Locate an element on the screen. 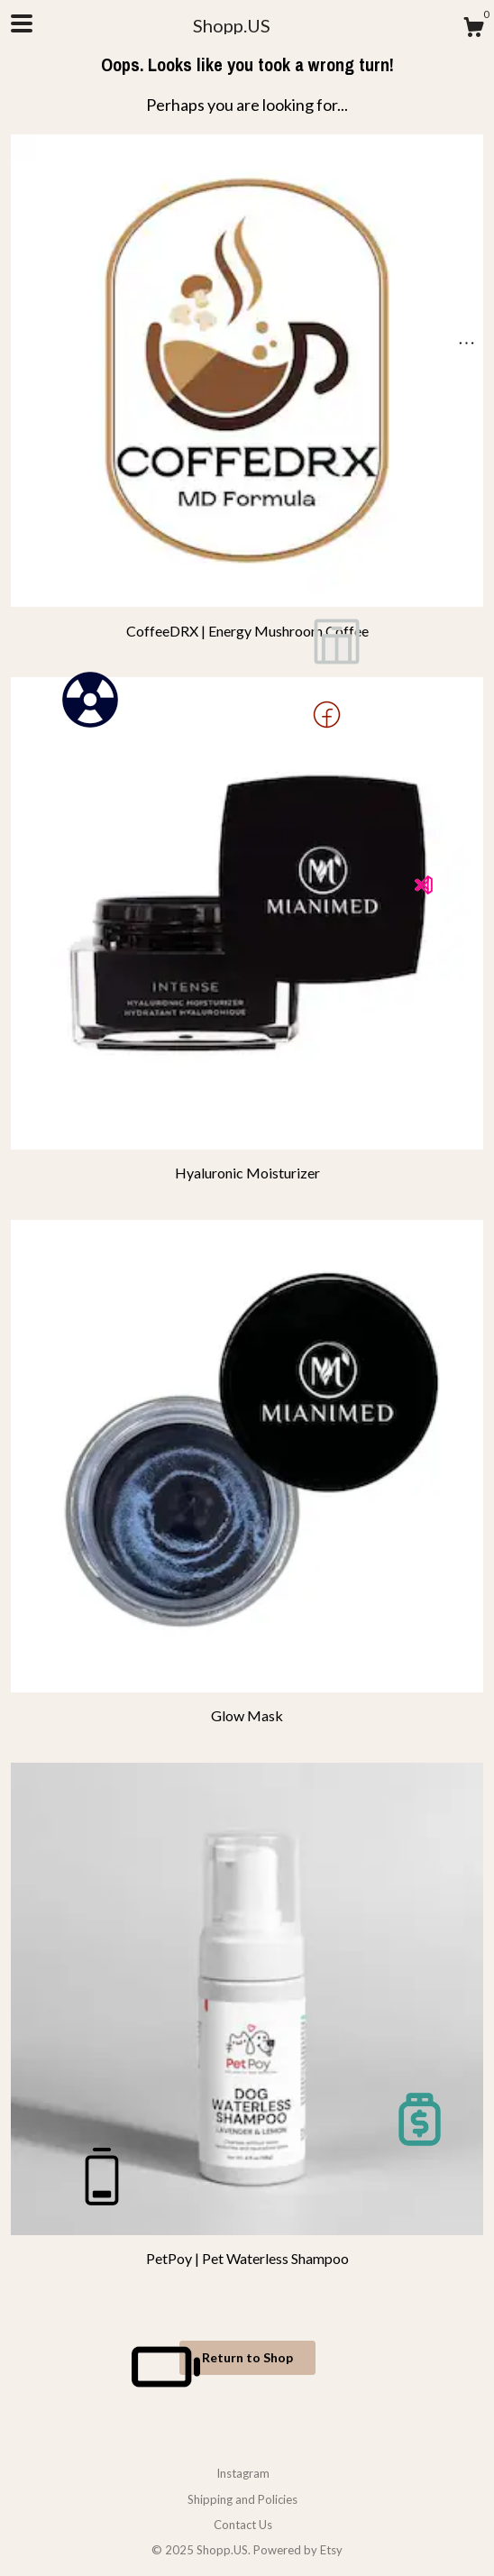  send a tip or donation is located at coordinates (419, 2119).